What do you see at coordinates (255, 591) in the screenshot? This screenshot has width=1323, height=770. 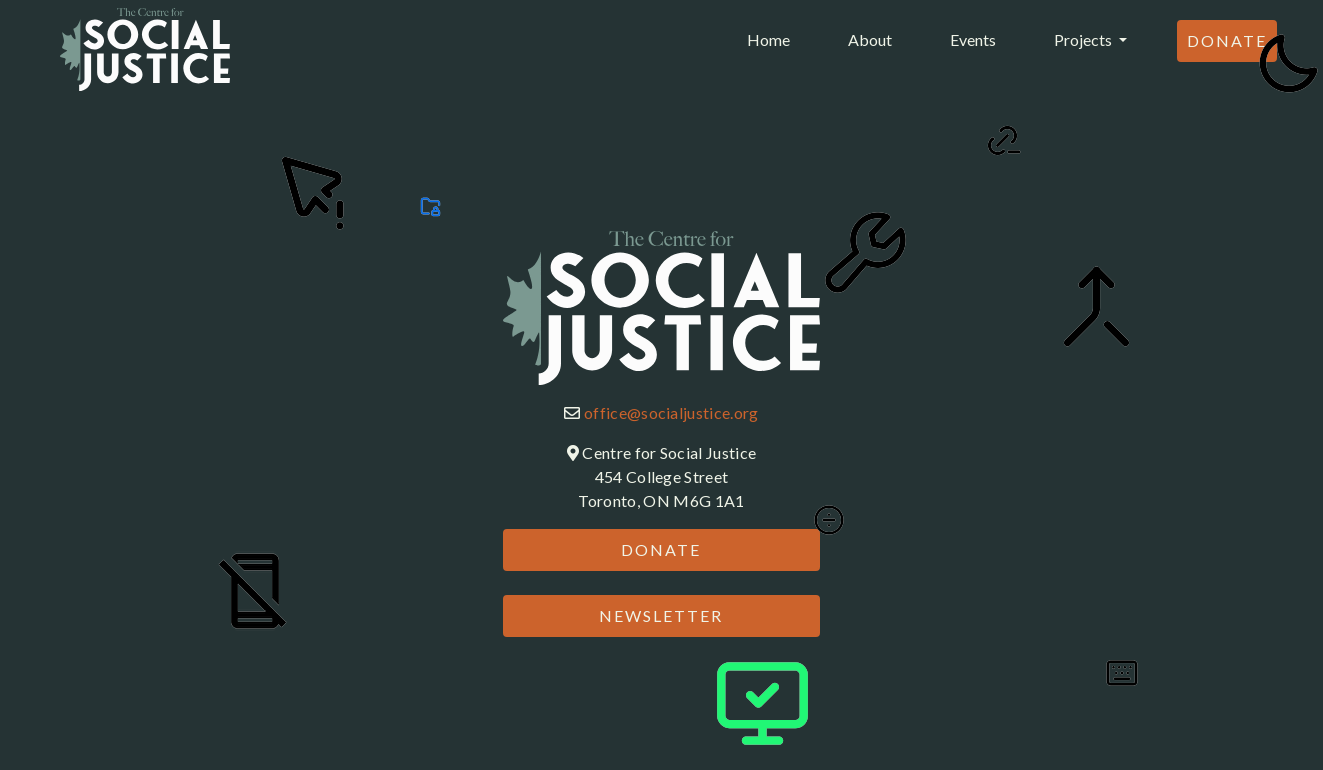 I see `no cell phone signal or service` at bounding box center [255, 591].